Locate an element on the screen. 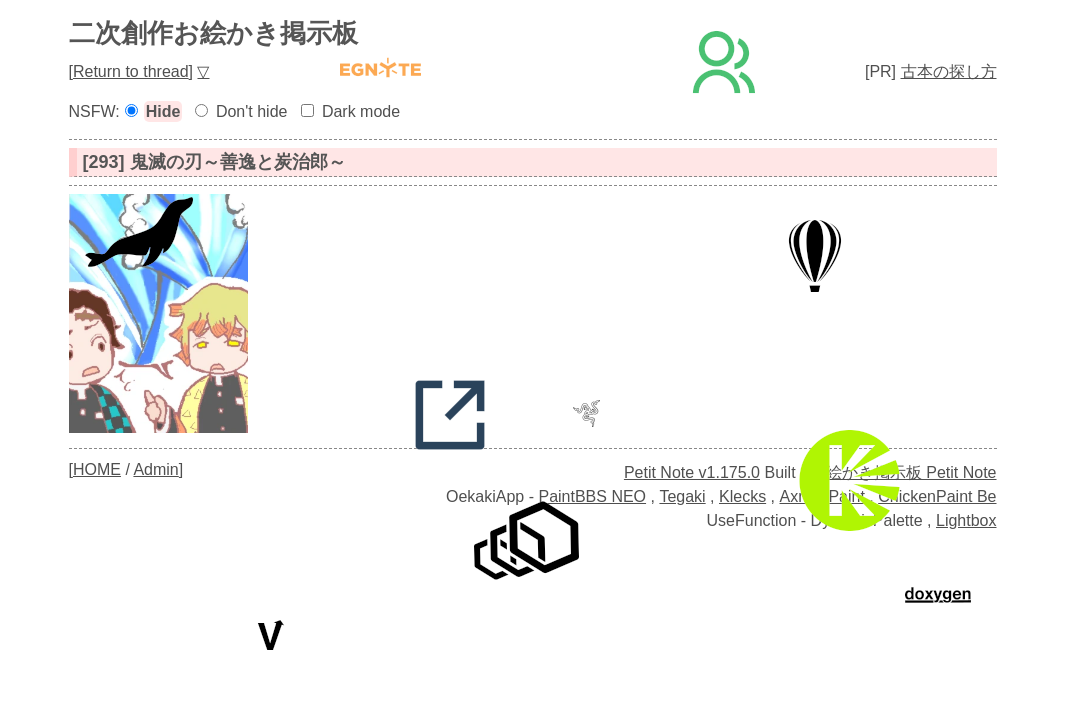 The width and height of the screenshot is (1065, 720). visit the Vector Logo Zone website is located at coordinates (271, 635).